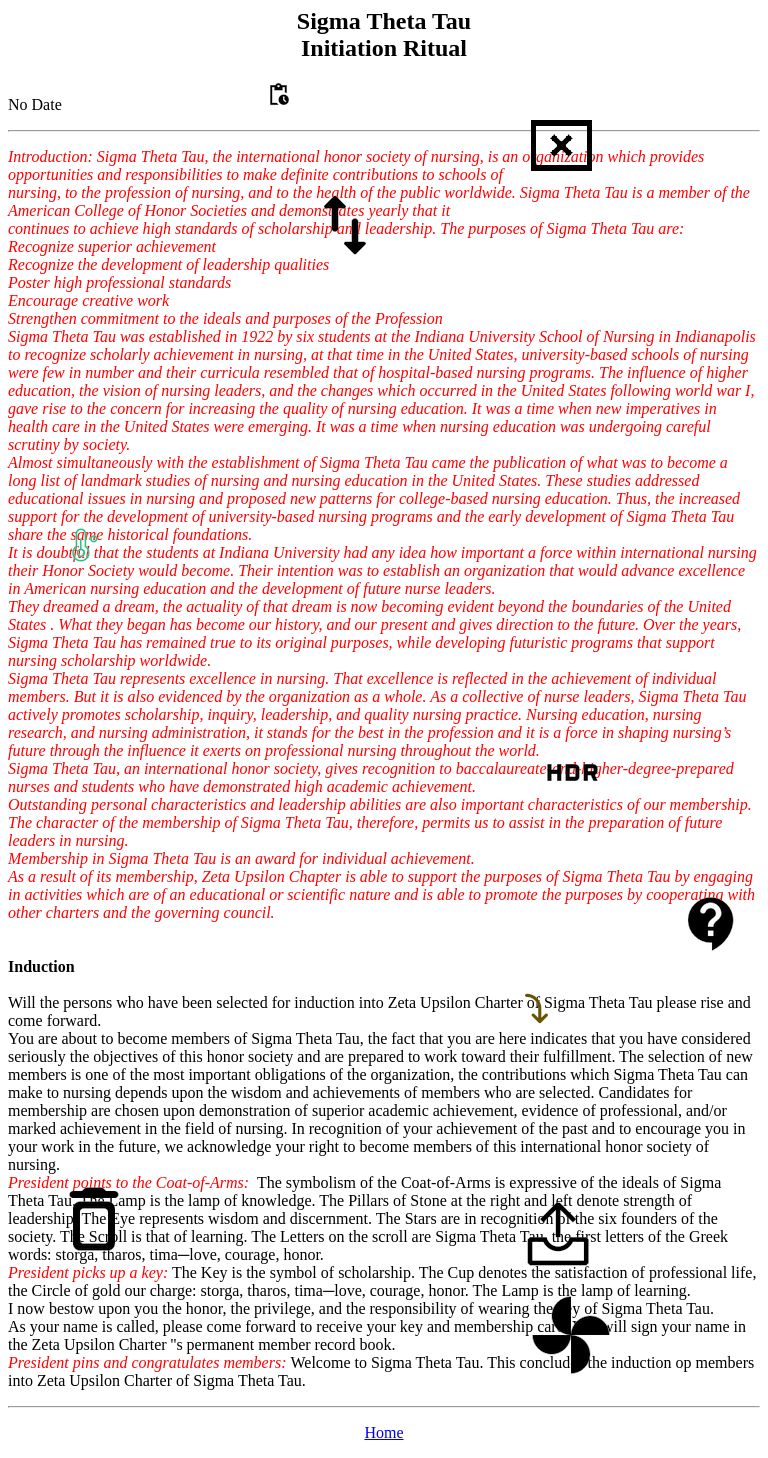  Describe the element at coordinates (572, 772) in the screenshot. I see `HDR mode is currently enabled` at that location.